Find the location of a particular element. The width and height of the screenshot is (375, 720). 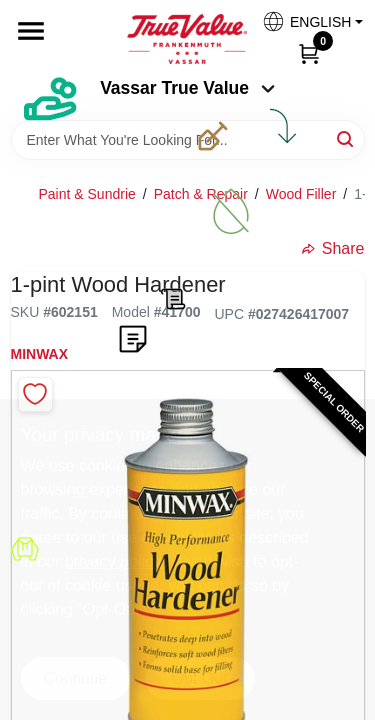

disable water or liquid detection is located at coordinates (231, 213).